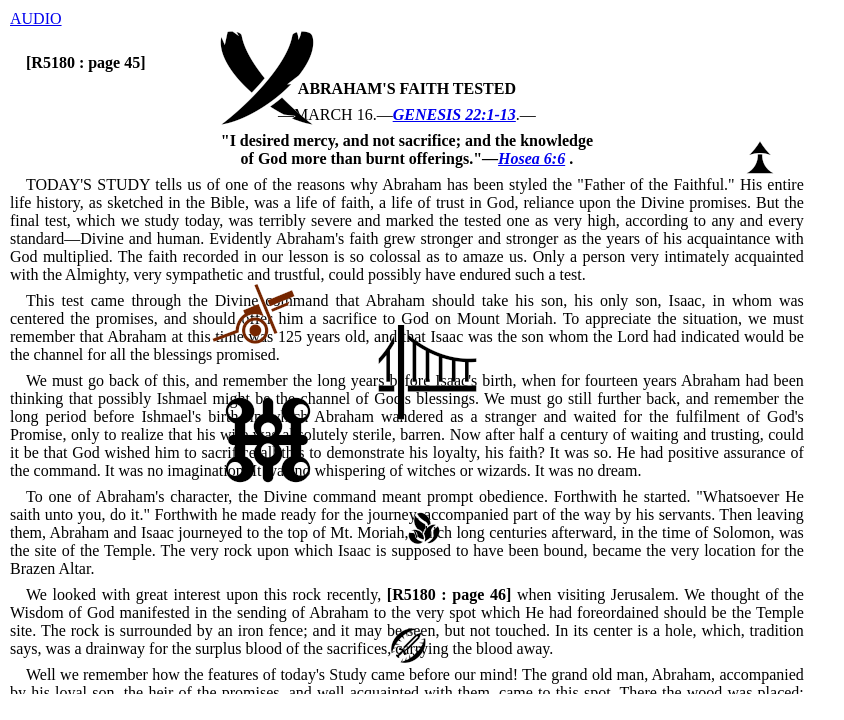 The height and width of the screenshot is (720, 844). I want to click on attack or combat action button, so click(408, 645).